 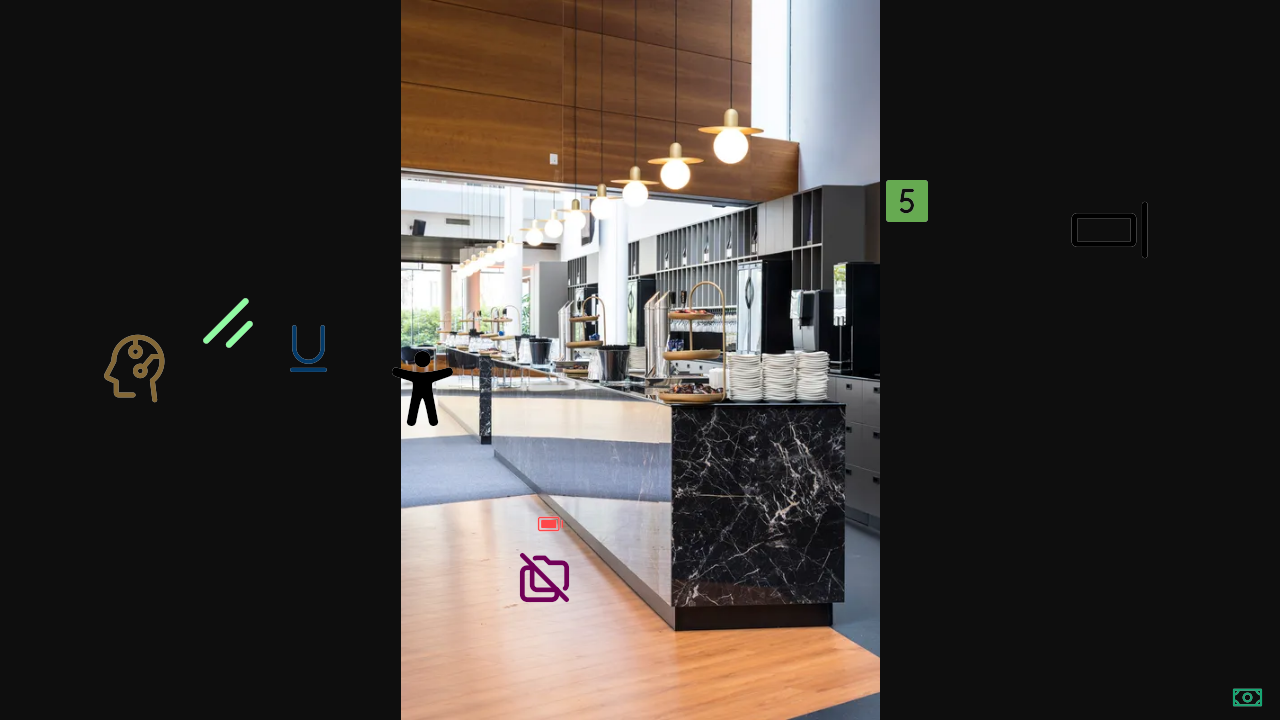 What do you see at coordinates (550, 524) in the screenshot?
I see `indicates battery is fully charged` at bounding box center [550, 524].